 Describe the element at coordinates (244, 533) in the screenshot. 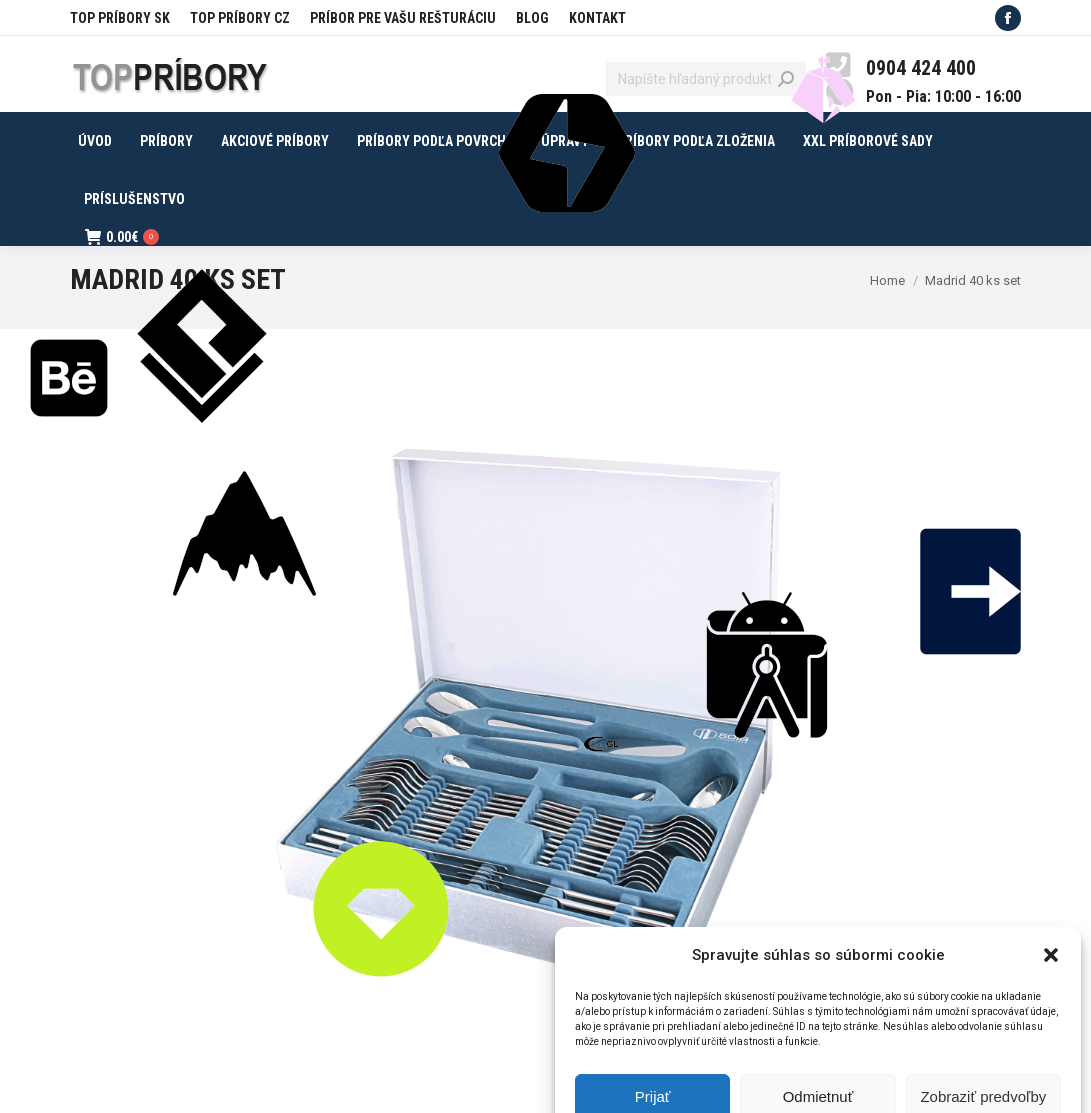

I see `burton snowboards brand logo` at that location.